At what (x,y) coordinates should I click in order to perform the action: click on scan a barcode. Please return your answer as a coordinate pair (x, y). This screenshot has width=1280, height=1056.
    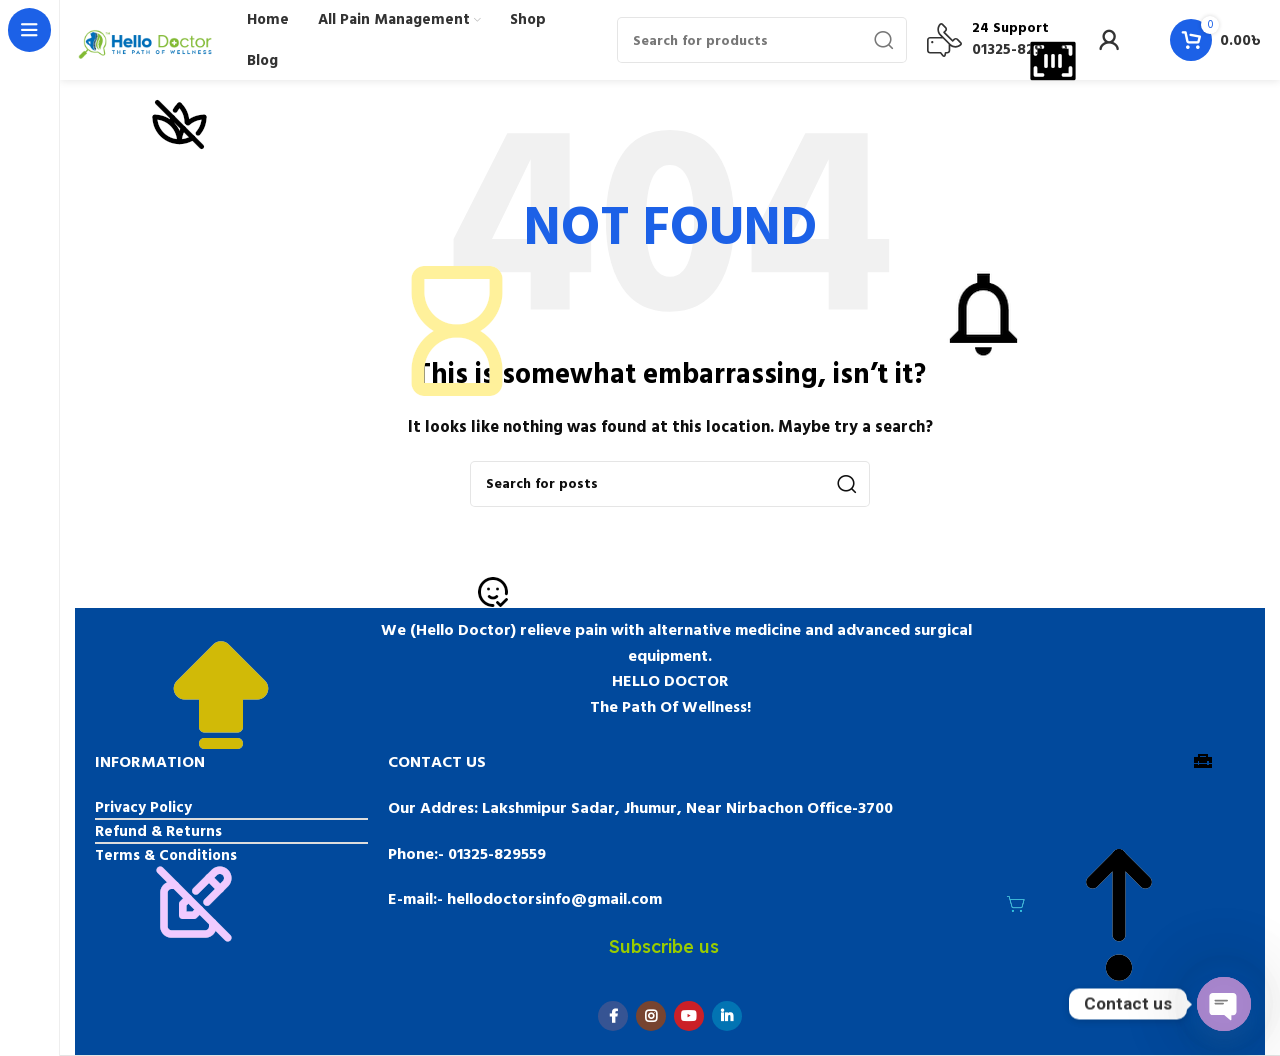
    Looking at the image, I should click on (1053, 61).